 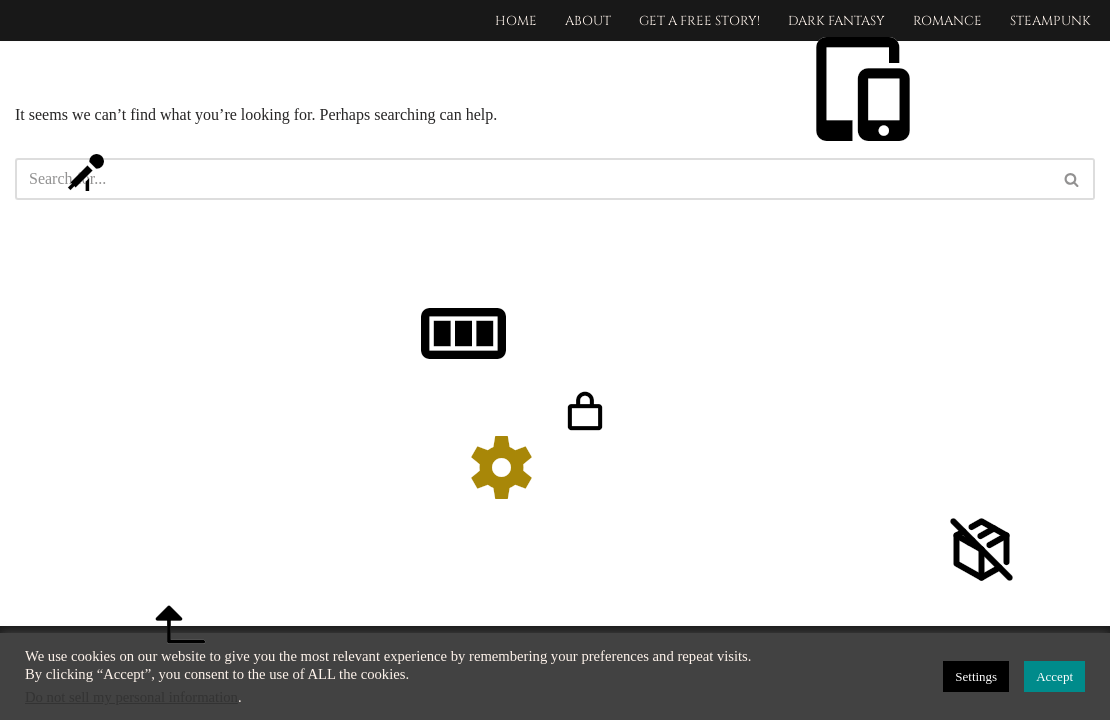 What do you see at coordinates (85, 172) in the screenshot?
I see `access artist or musician profile` at bounding box center [85, 172].